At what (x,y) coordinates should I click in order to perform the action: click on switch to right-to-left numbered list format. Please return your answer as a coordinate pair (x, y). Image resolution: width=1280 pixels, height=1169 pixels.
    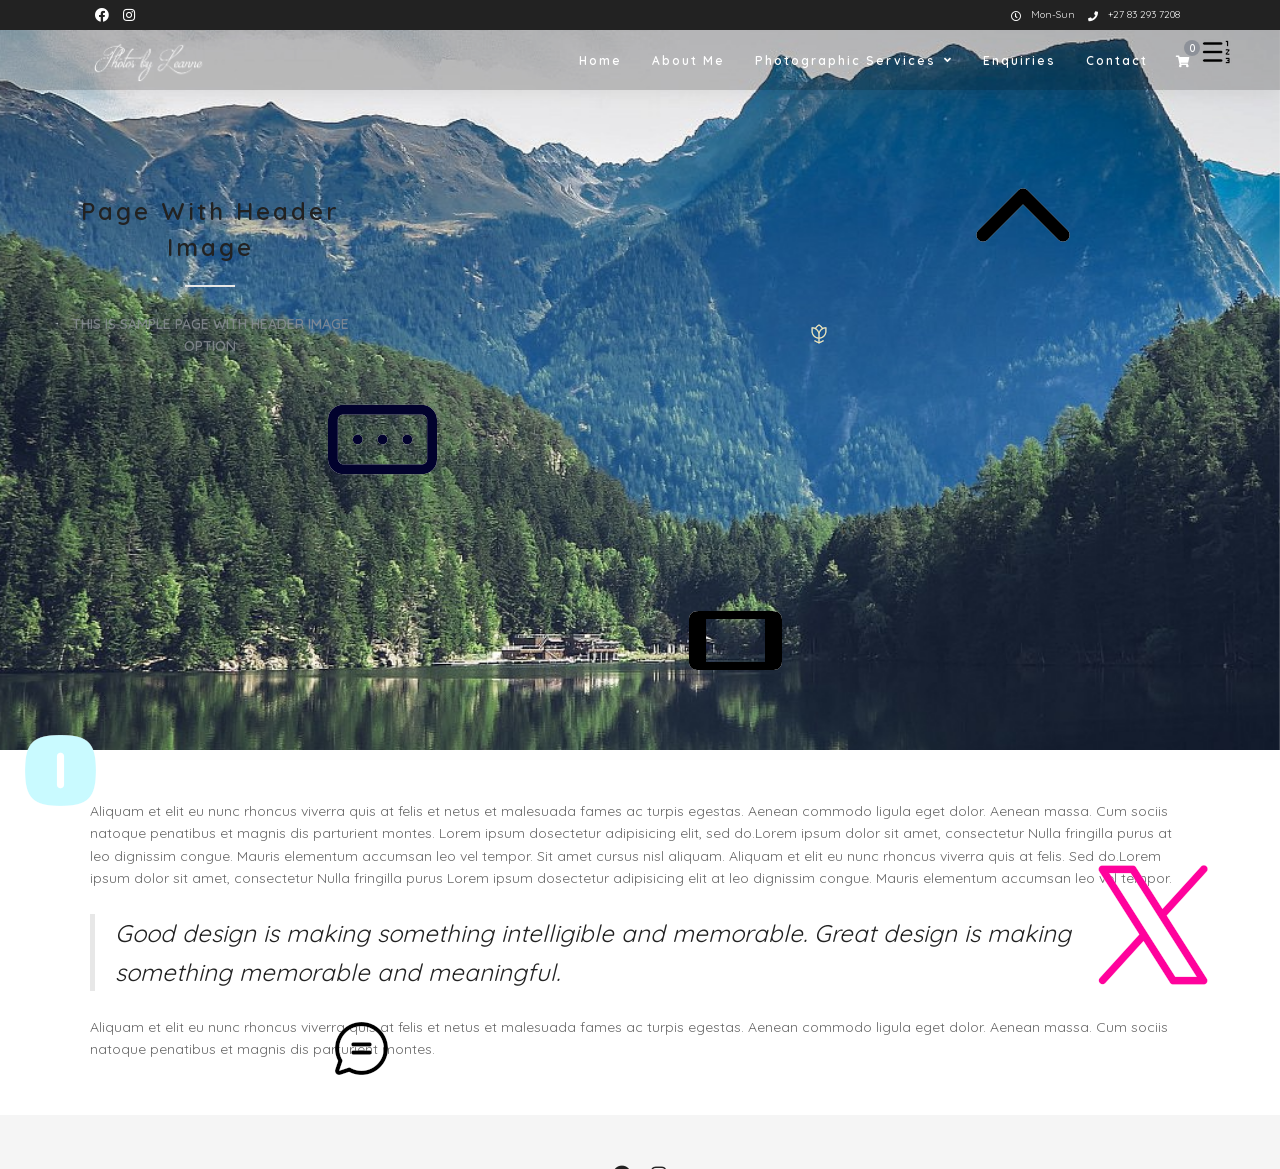
    Looking at the image, I should click on (1217, 52).